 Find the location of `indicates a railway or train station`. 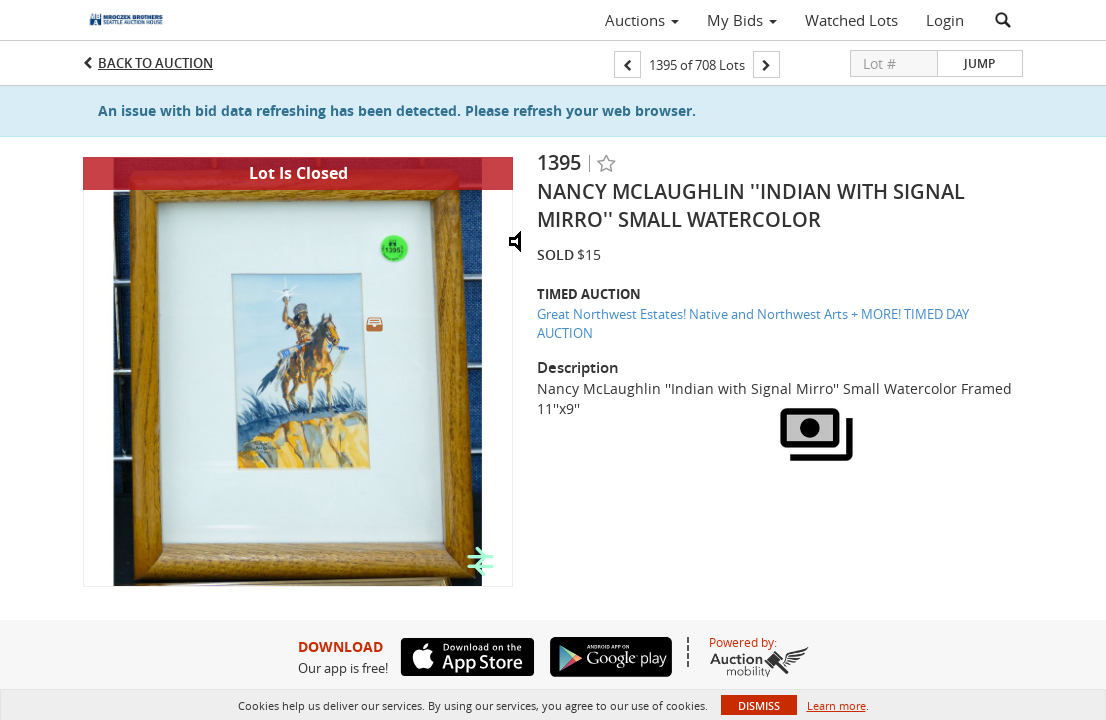

indicates a railway or train station is located at coordinates (480, 561).